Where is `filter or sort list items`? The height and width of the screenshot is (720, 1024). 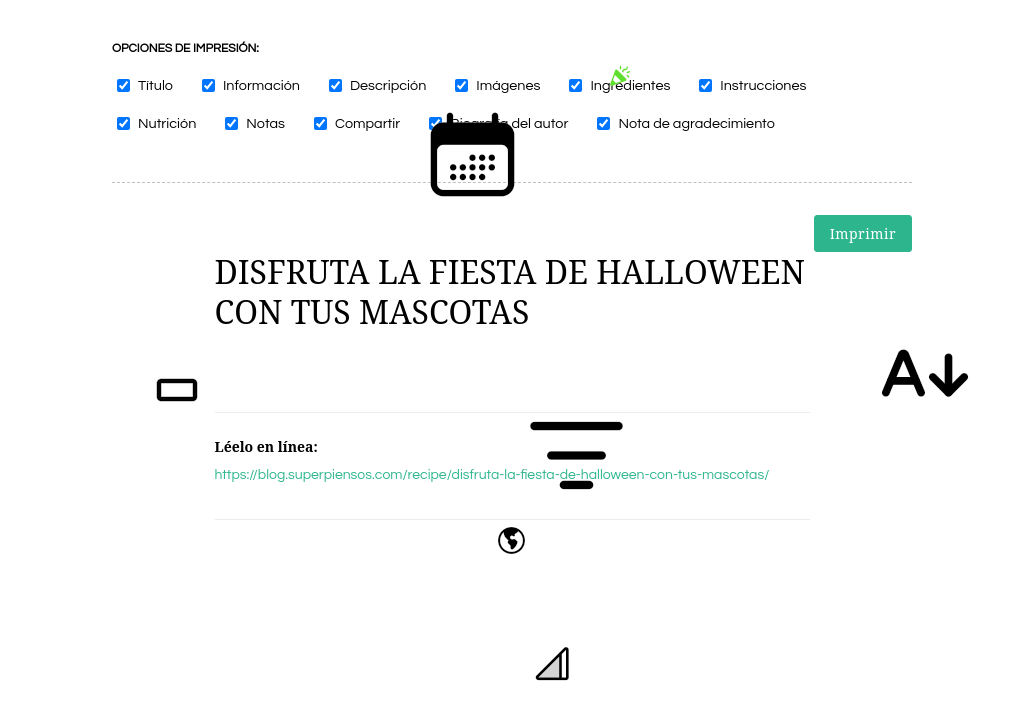 filter or sort list items is located at coordinates (576, 455).